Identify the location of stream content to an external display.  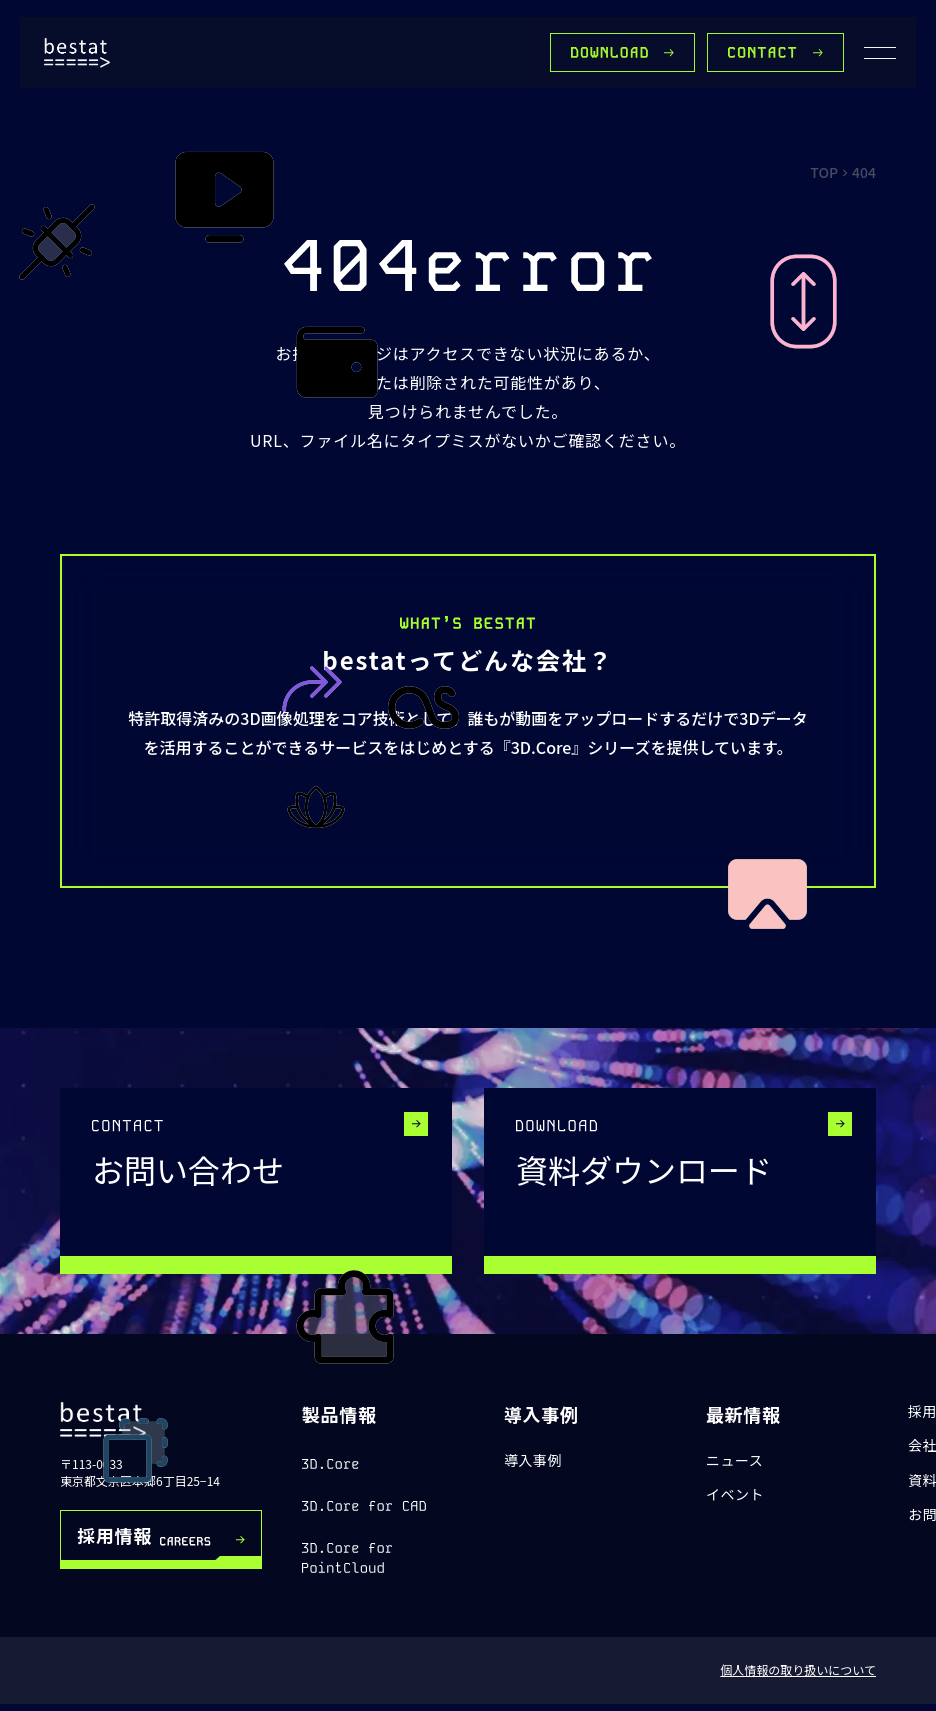
(767, 892).